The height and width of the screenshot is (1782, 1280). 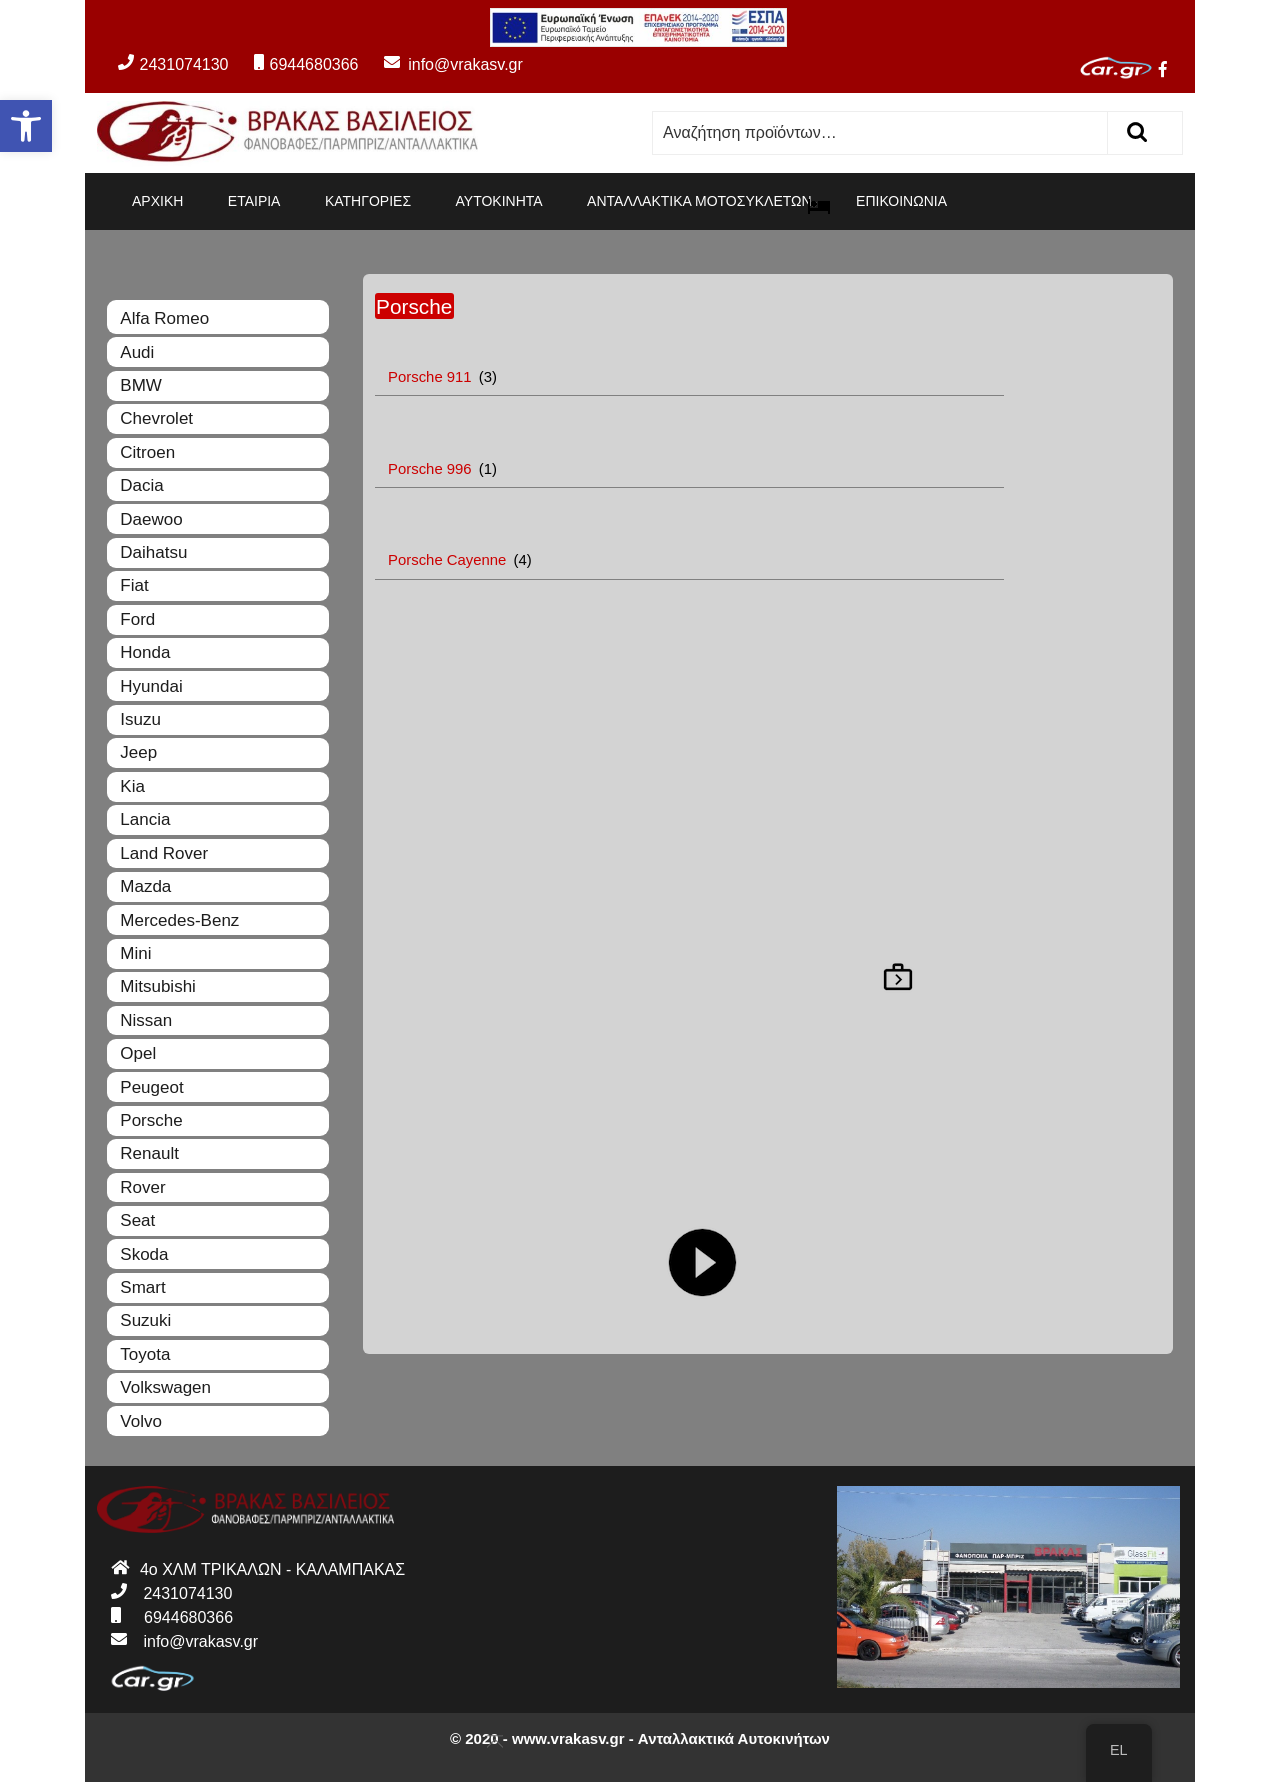 What do you see at coordinates (819, 206) in the screenshot?
I see `find nearby hotels or accommodations` at bounding box center [819, 206].